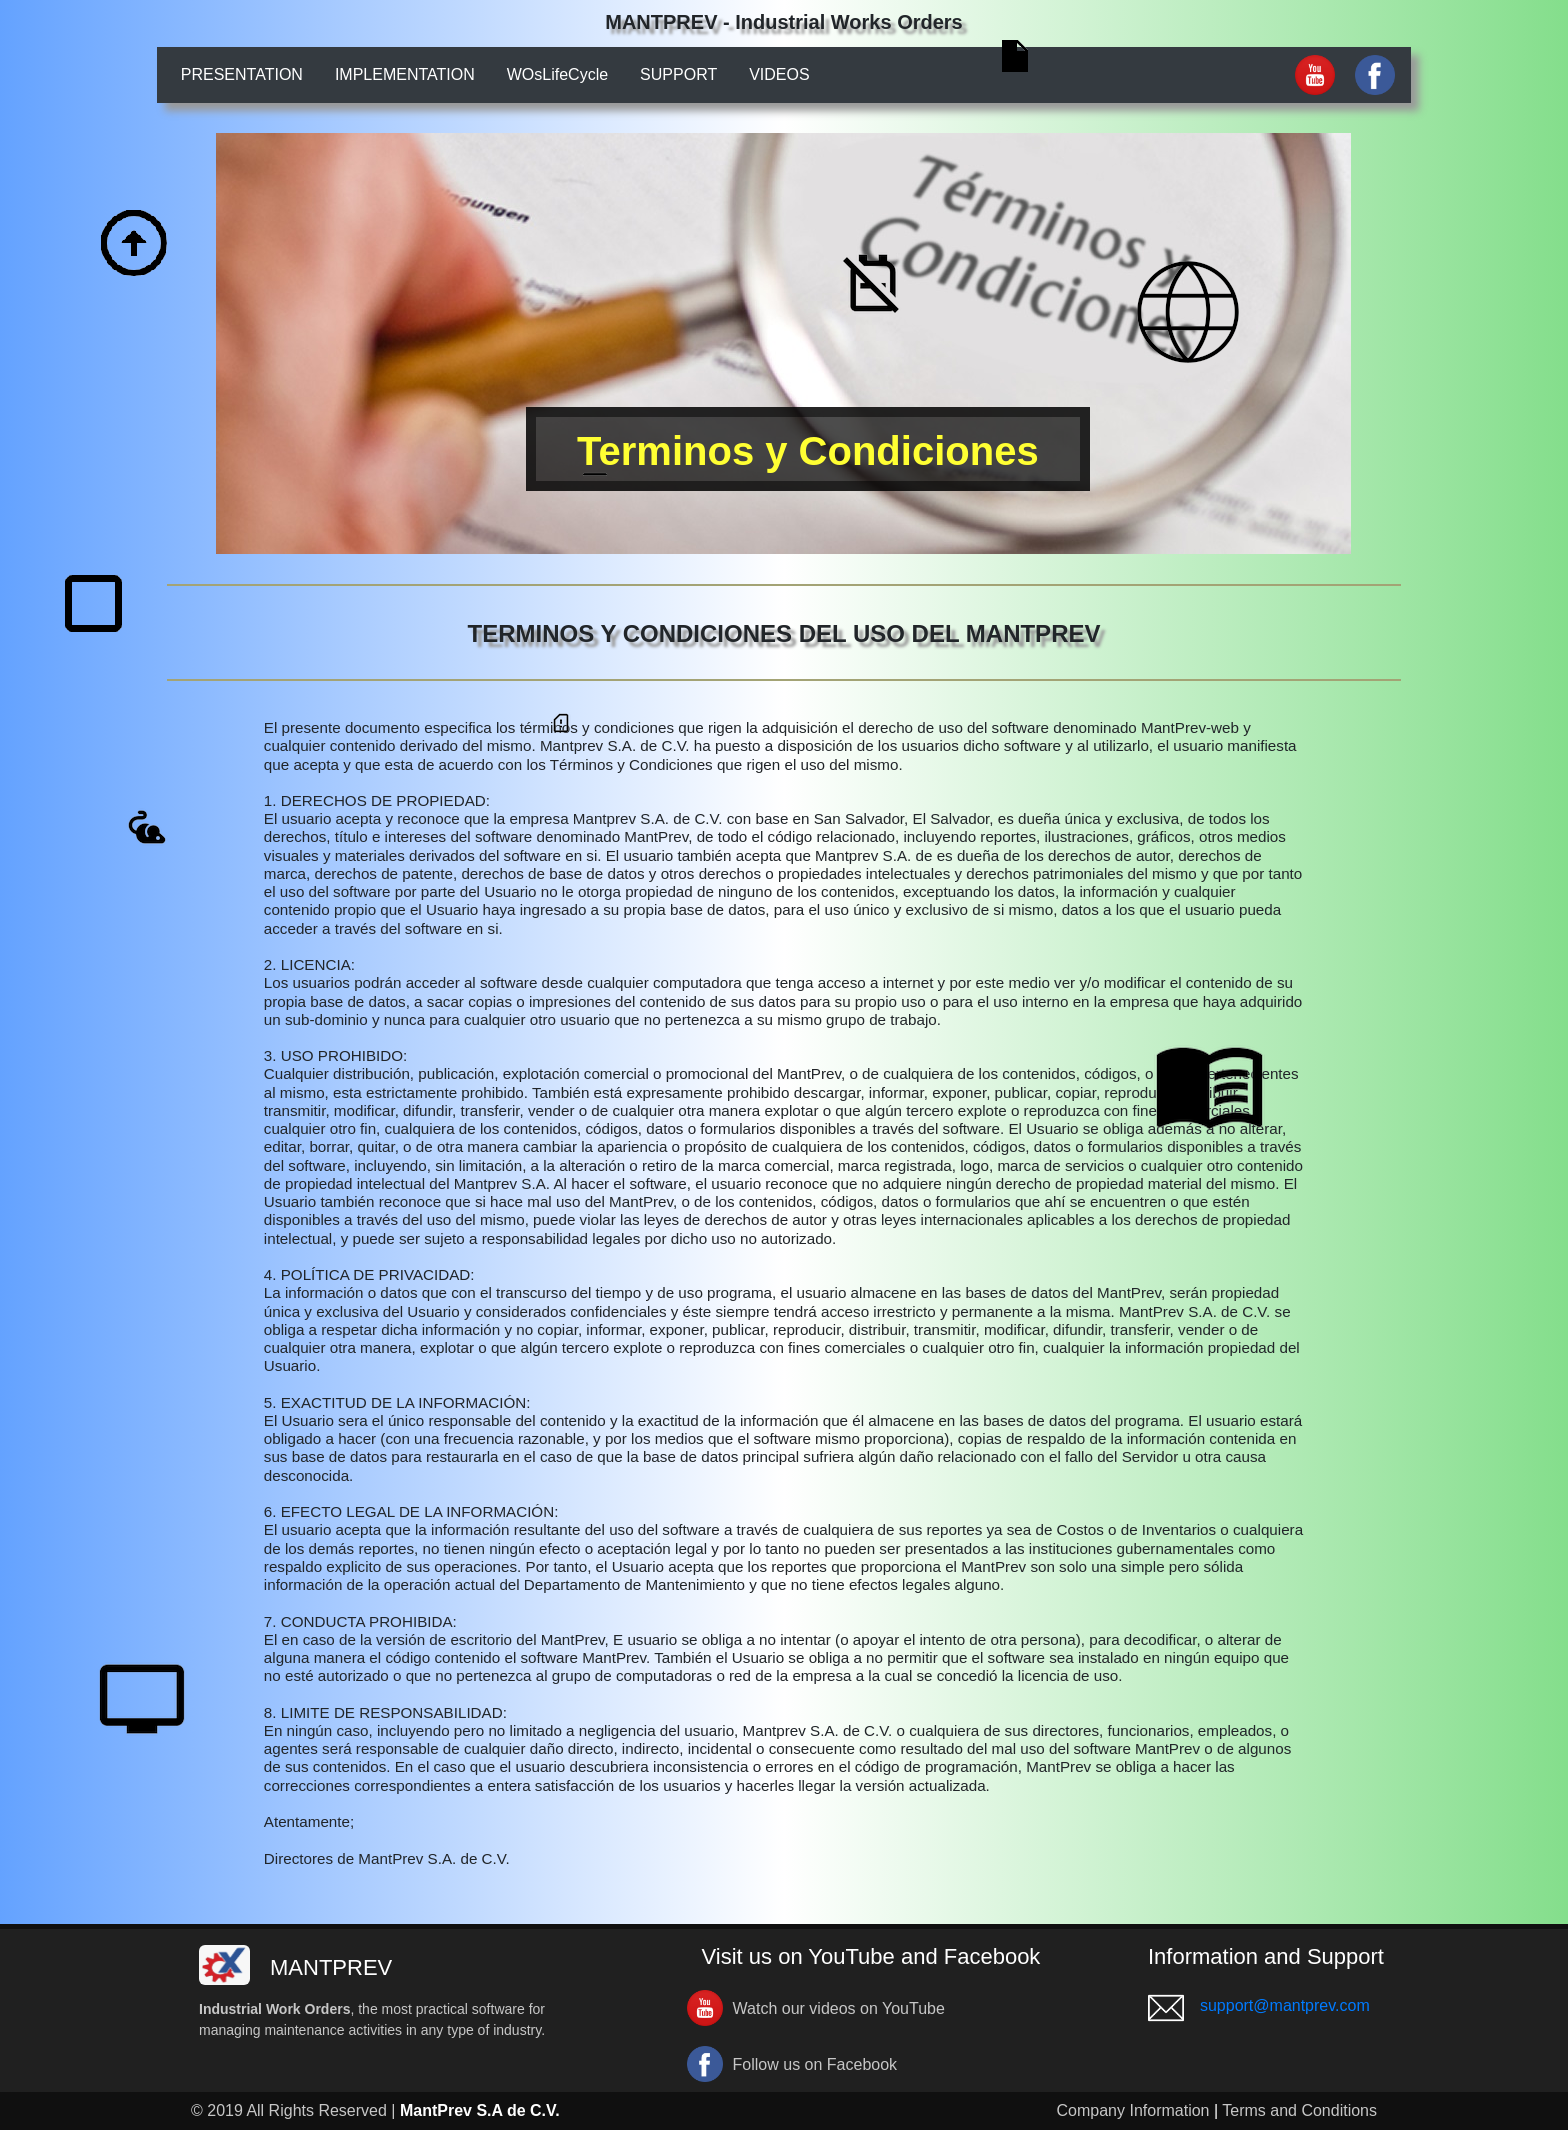 The height and width of the screenshot is (2130, 1568). What do you see at coordinates (873, 283) in the screenshot?
I see `backpacks not allowed in this area` at bounding box center [873, 283].